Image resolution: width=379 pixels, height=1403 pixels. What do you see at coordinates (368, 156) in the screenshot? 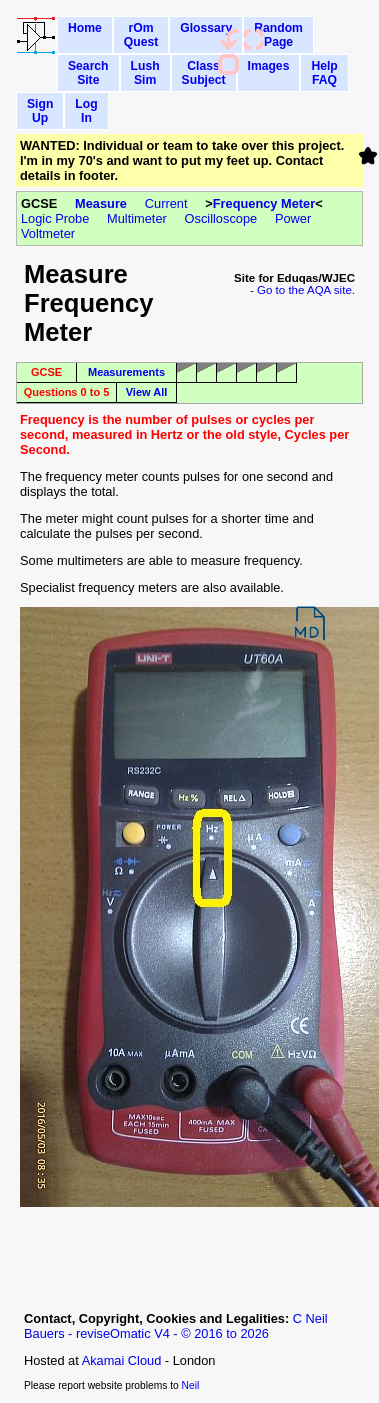
I see `add to favorites` at bounding box center [368, 156].